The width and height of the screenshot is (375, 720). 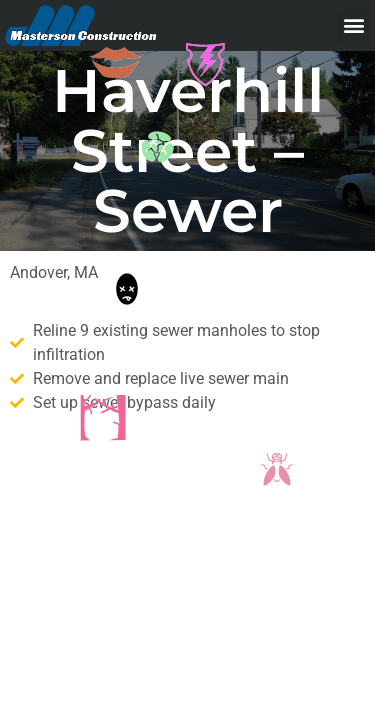 What do you see at coordinates (116, 63) in the screenshot?
I see `access voice or speech features` at bounding box center [116, 63].